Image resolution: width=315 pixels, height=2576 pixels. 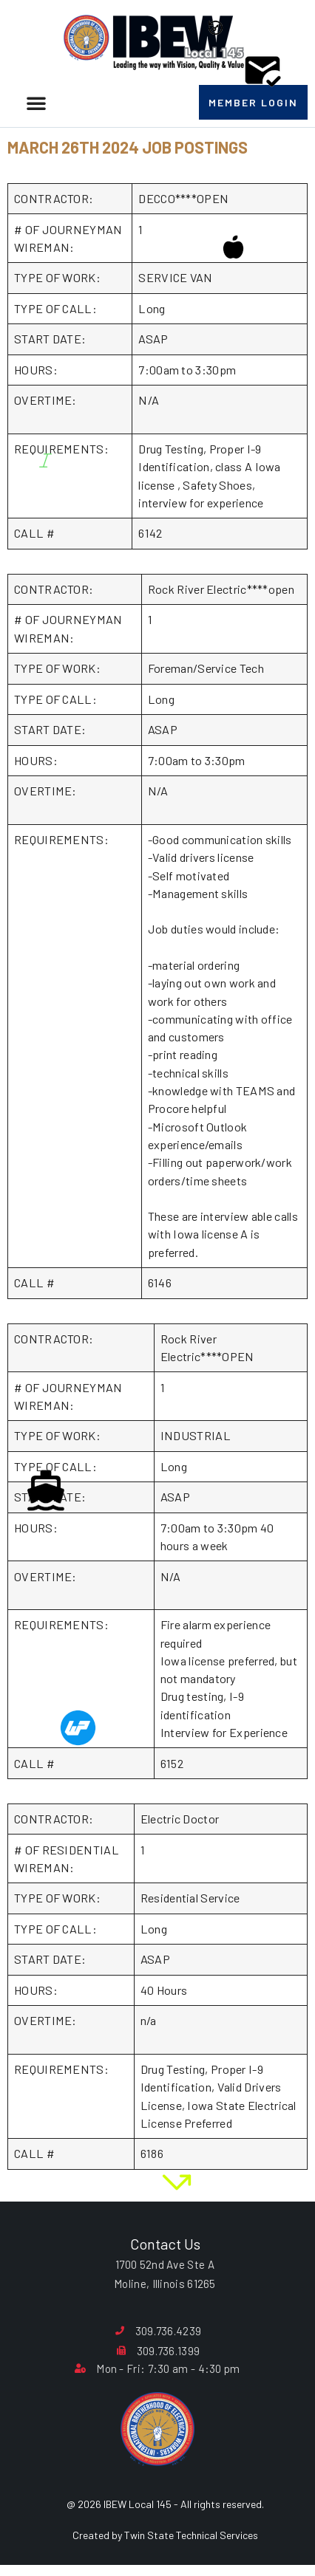 What do you see at coordinates (233, 247) in the screenshot?
I see `access health or nutrition features` at bounding box center [233, 247].